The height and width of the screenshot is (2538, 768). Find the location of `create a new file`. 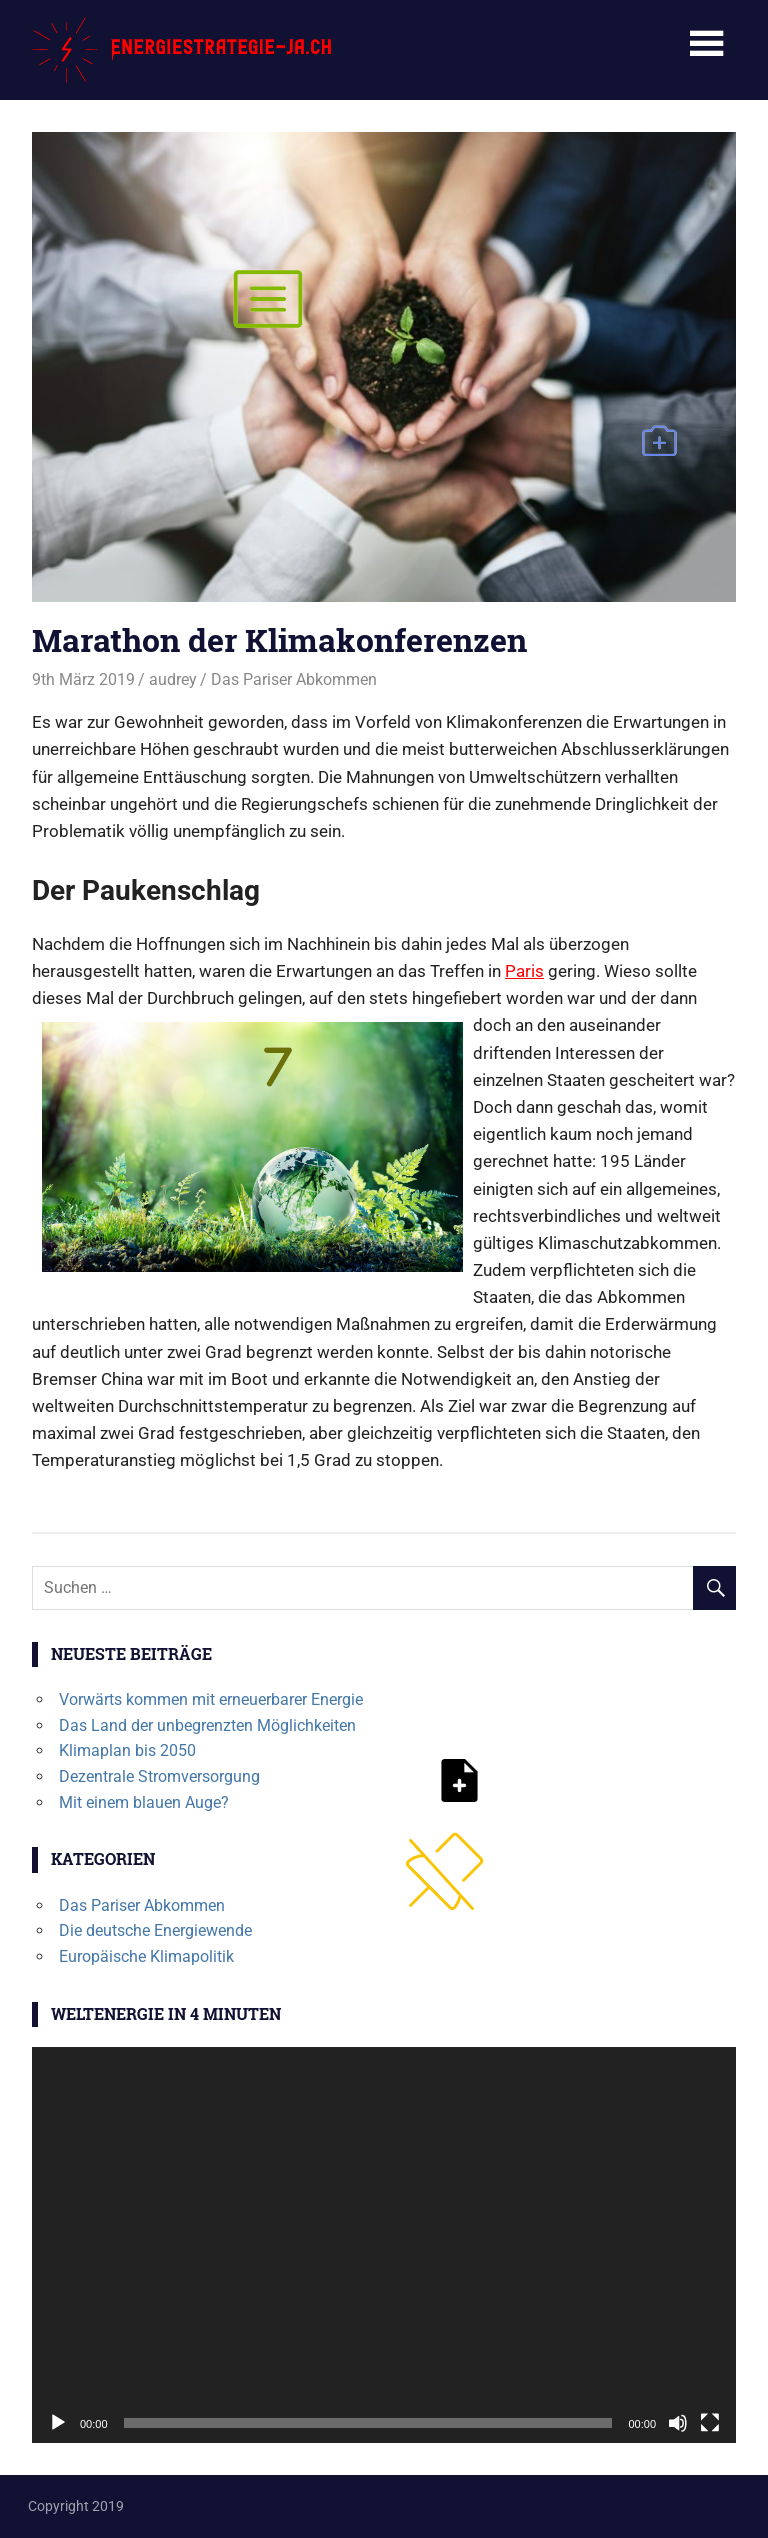

create a new file is located at coordinates (459, 1780).